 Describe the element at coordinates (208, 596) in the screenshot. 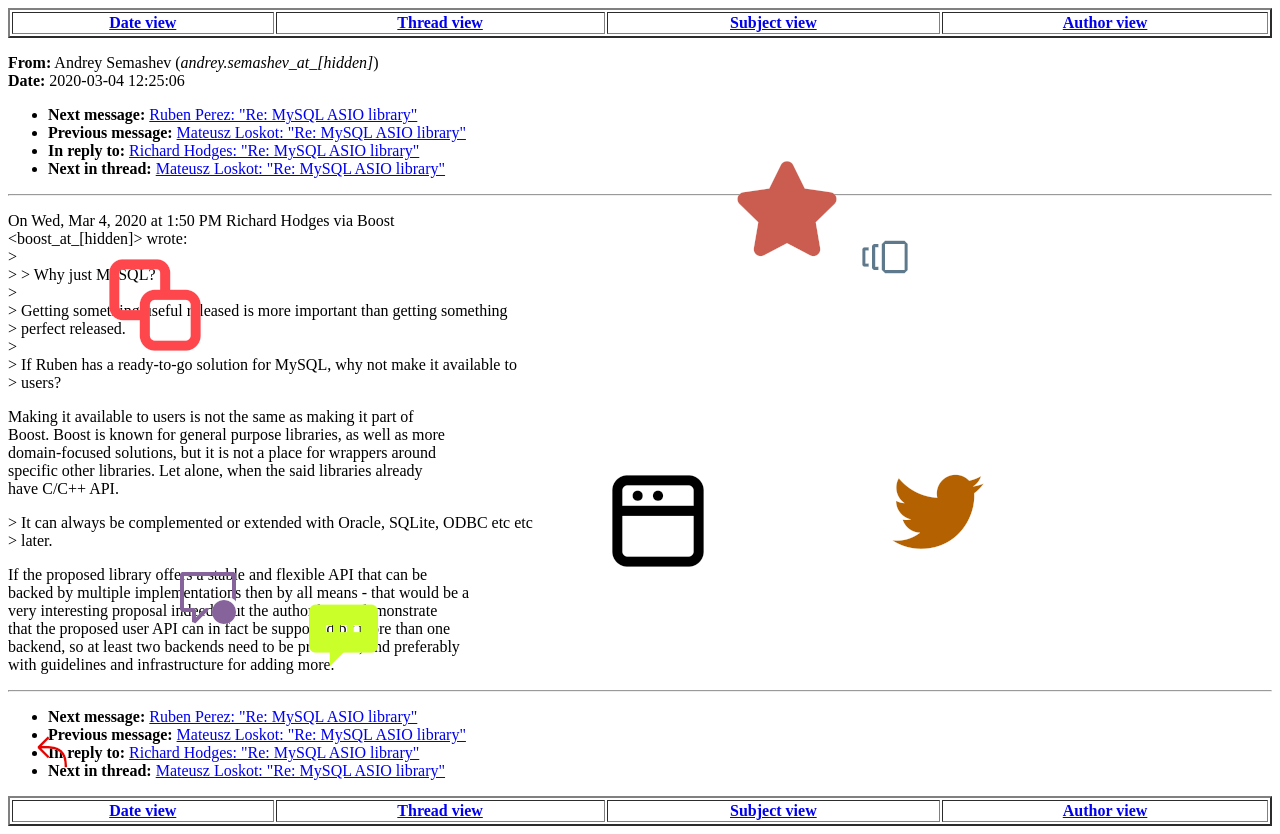

I see `view unresolved comments` at that location.